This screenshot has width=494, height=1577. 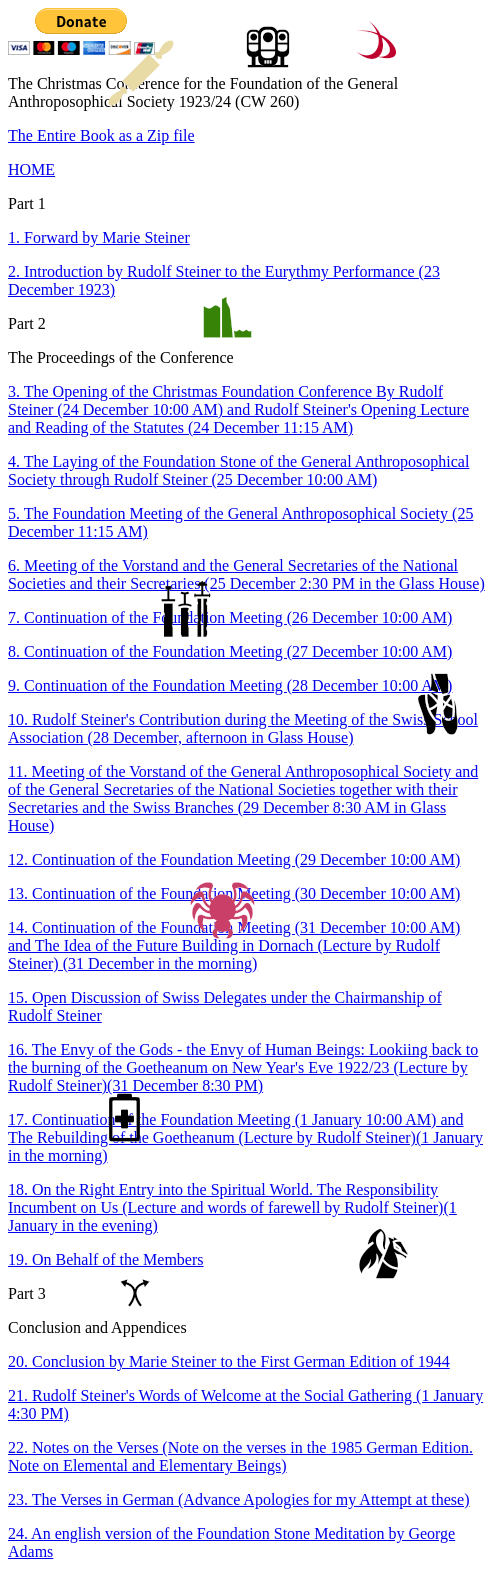 What do you see at coordinates (141, 73) in the screenshot?
I see `access baking or cooking tools` at bounding box center [141, 73].